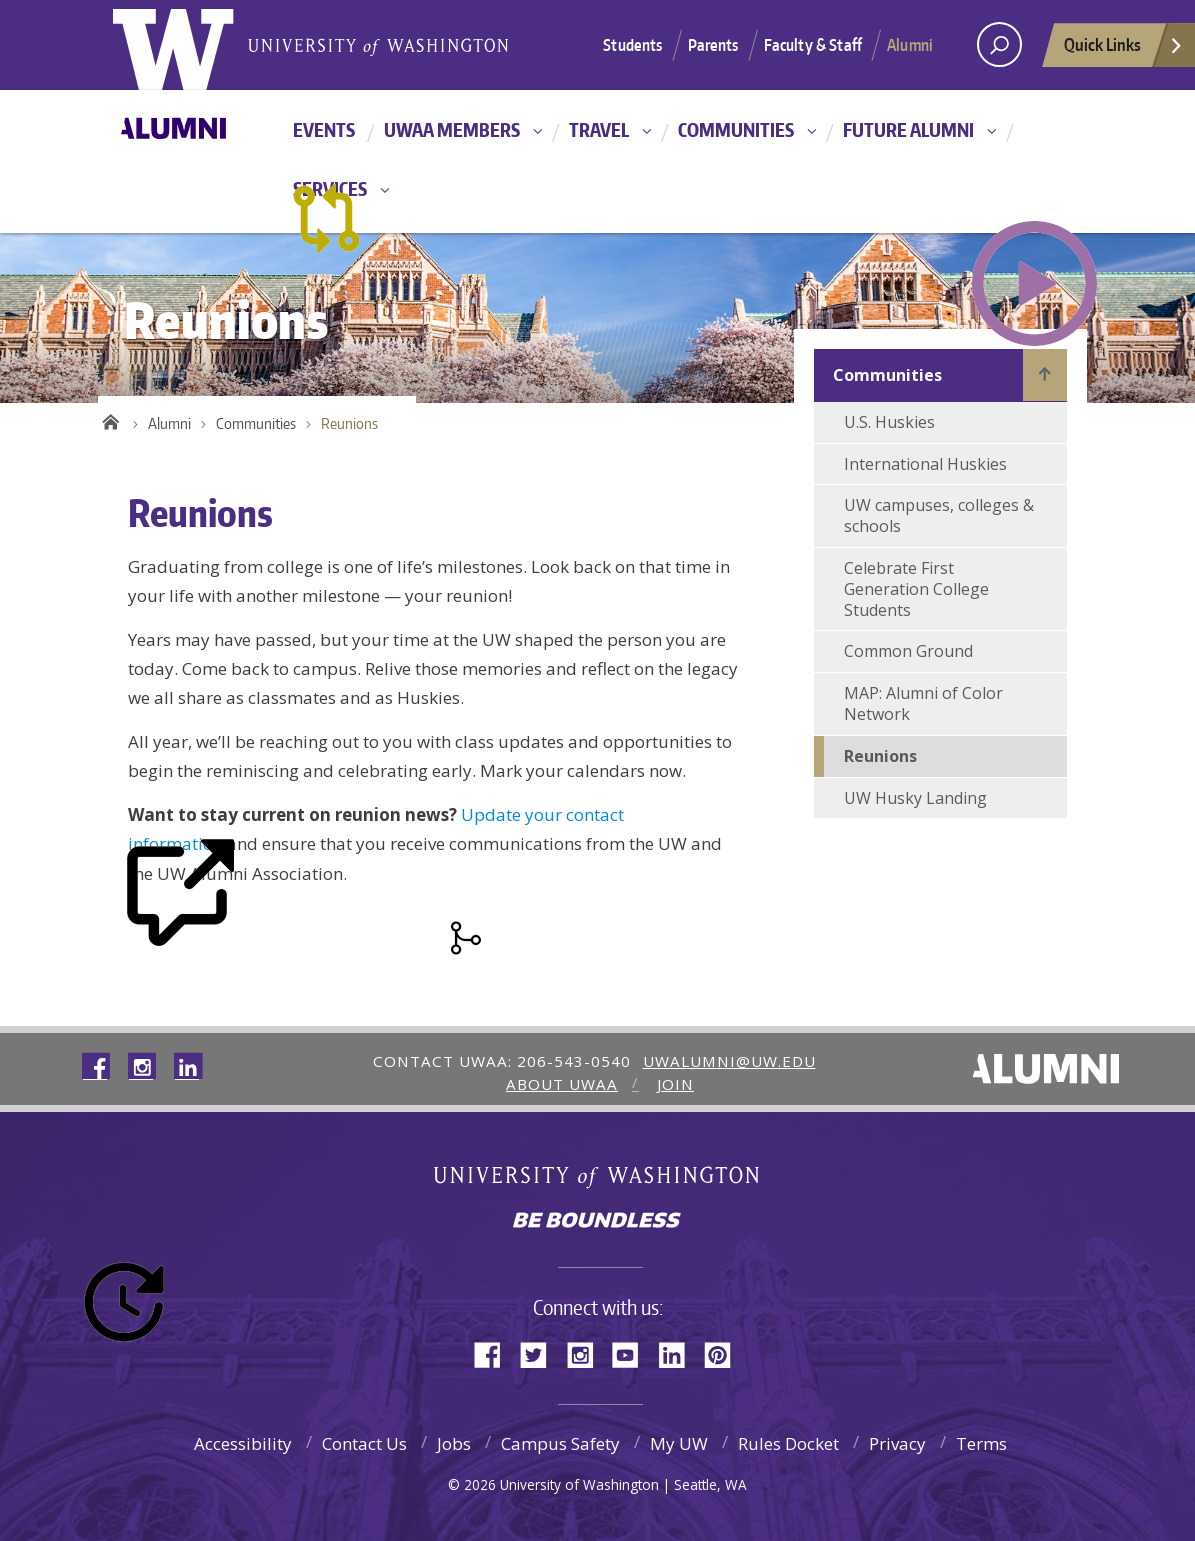  What do you see at coordinates (466, 938) in the screenshot?
I see `merge a branch into the main codebase` at bounding box center [466, 938].